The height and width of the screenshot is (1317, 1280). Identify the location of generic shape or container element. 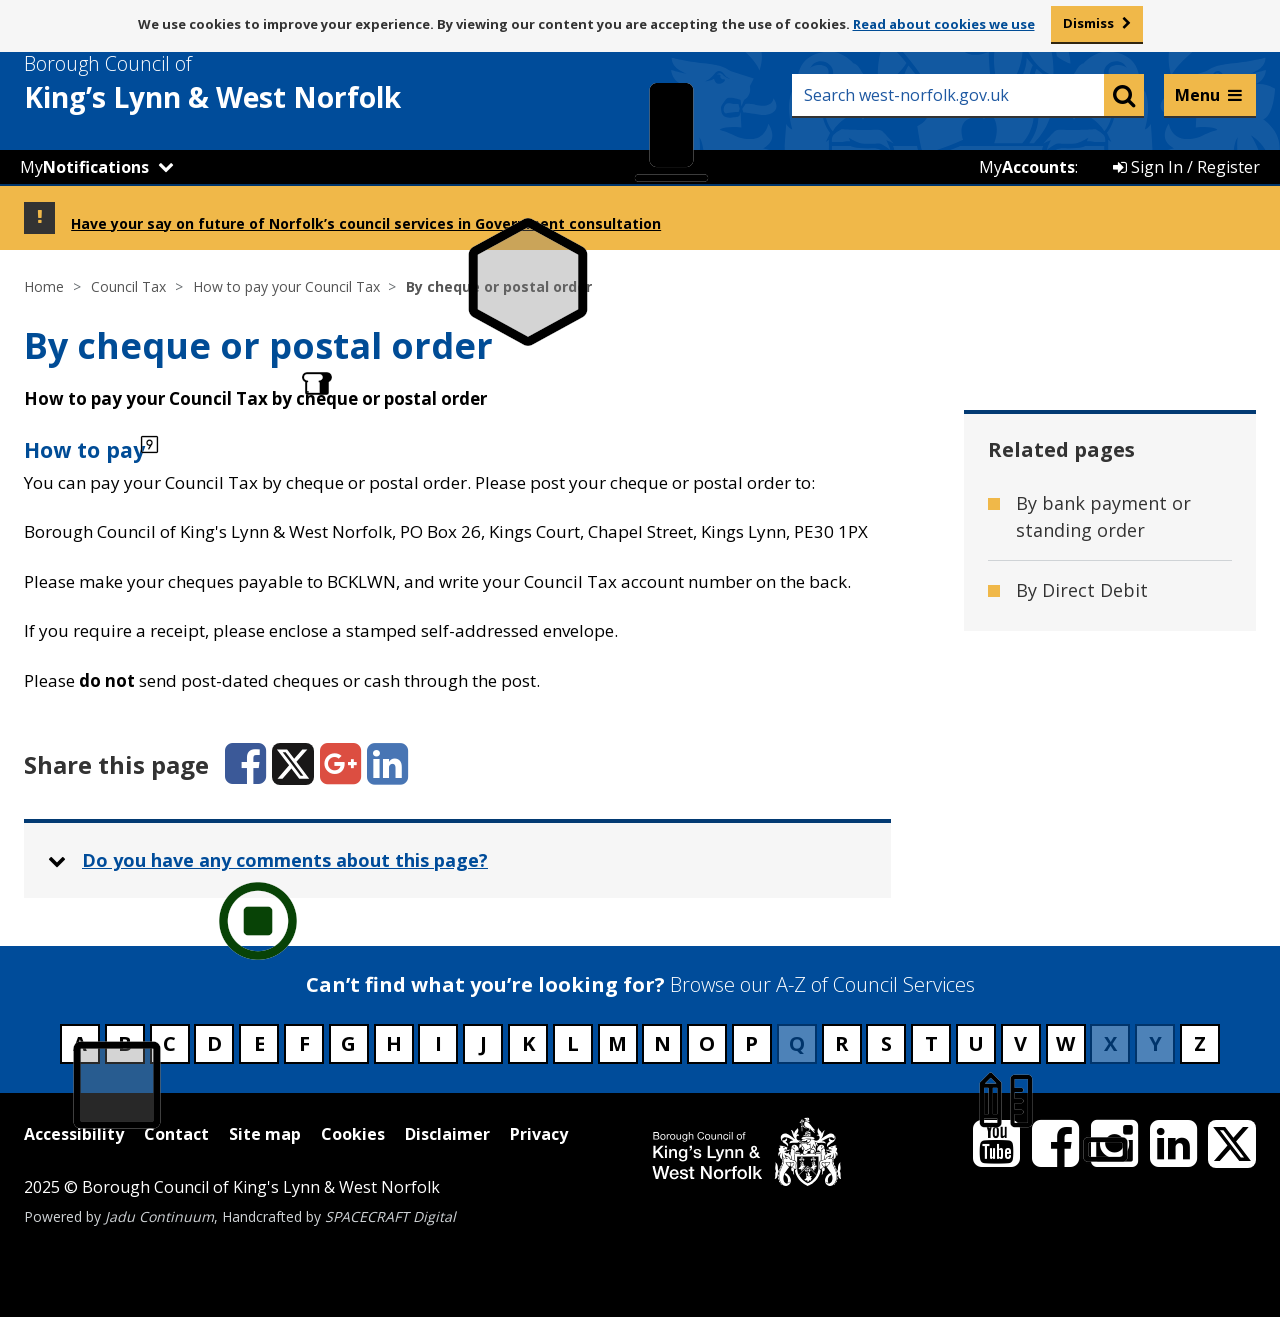
(528, 282).